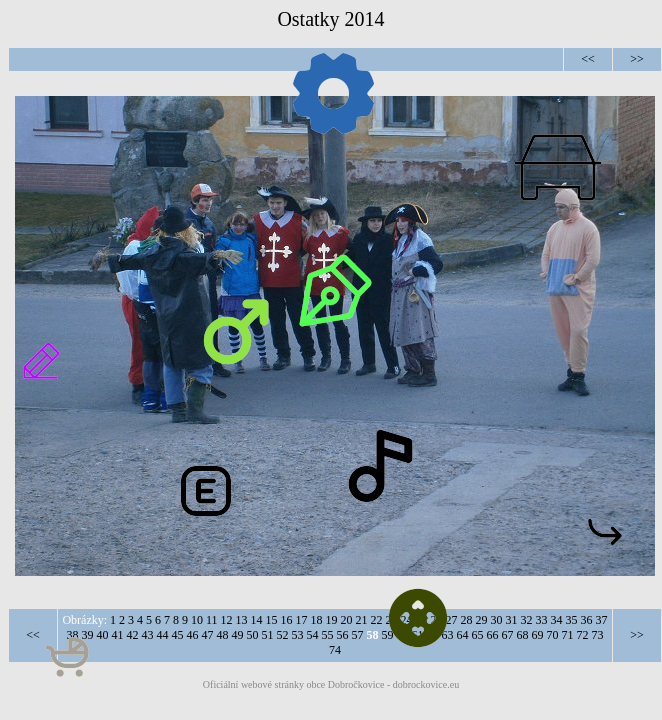 The width and height of the screenshot is (662, 720). Describe the element at coordinates (40, 361) in the screenshot. I see `edit text or content` at that location.